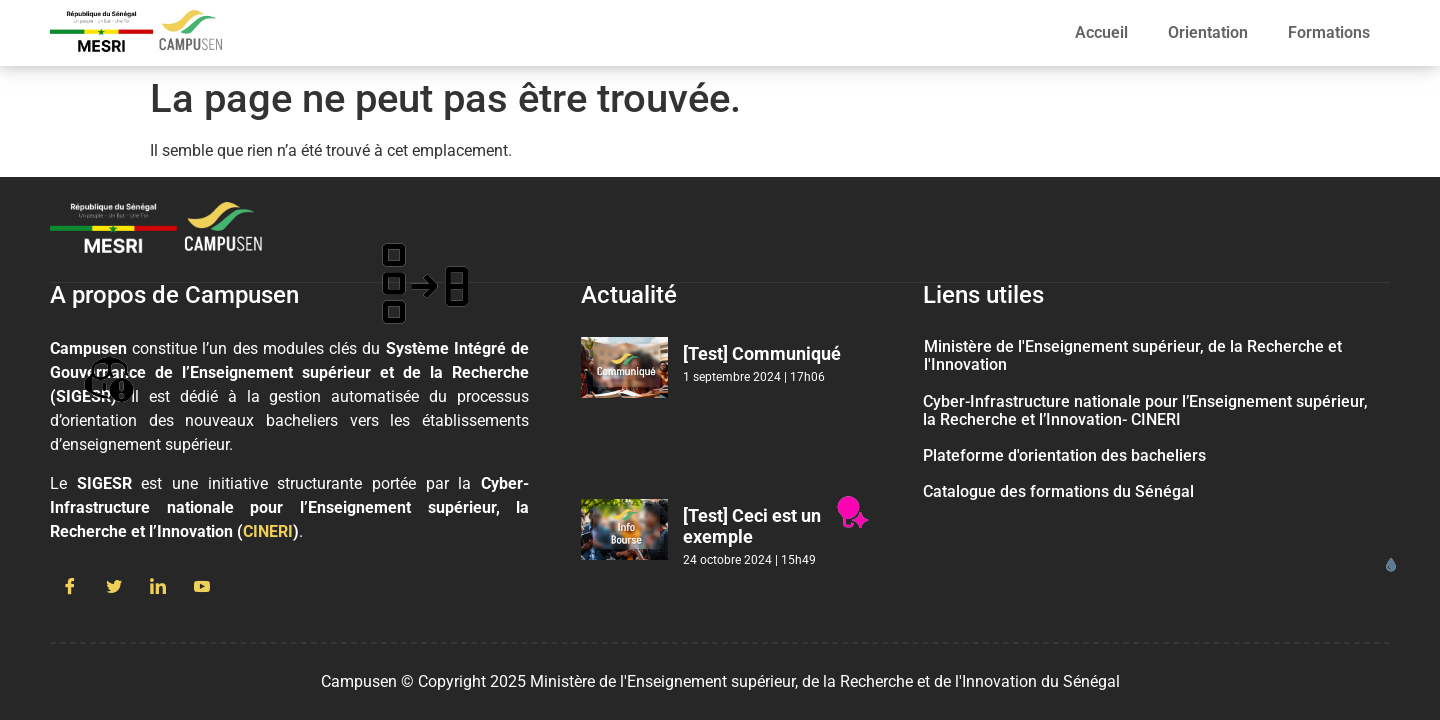 This screenshot has height=720, width=1440. What do you see at coordinates (1391, 565) in the screenshot?
I see `adjust water or hydration settings` at bounding box center [1391, 565].